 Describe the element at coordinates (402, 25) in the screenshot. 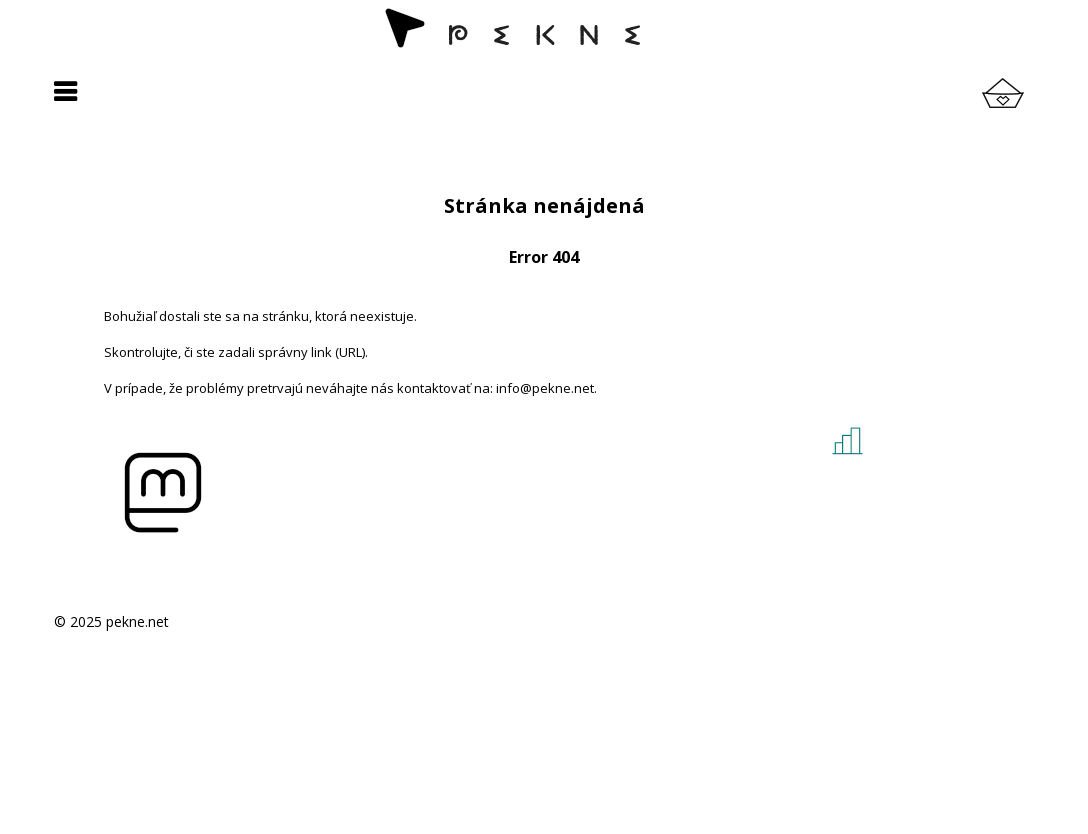

I see `tap to navigate to a destination` at that location.